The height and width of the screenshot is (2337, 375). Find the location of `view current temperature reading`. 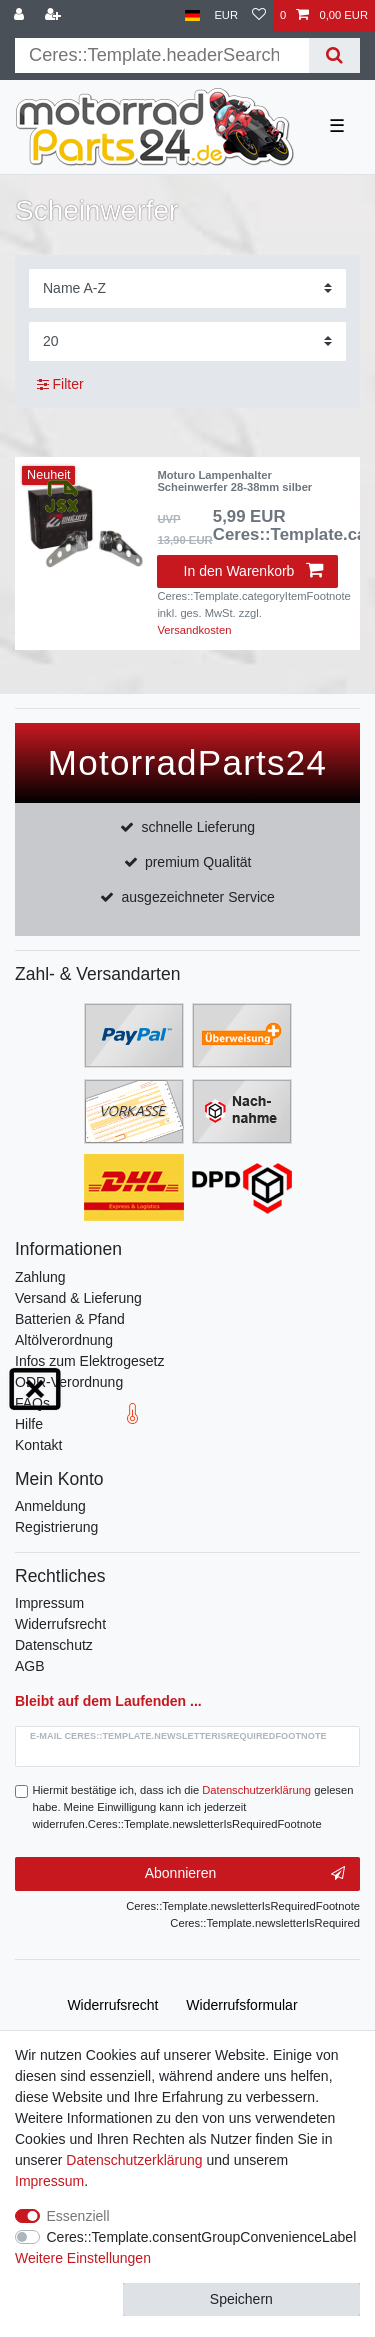

view current temperature reading is located at coordinates (132, 1413).